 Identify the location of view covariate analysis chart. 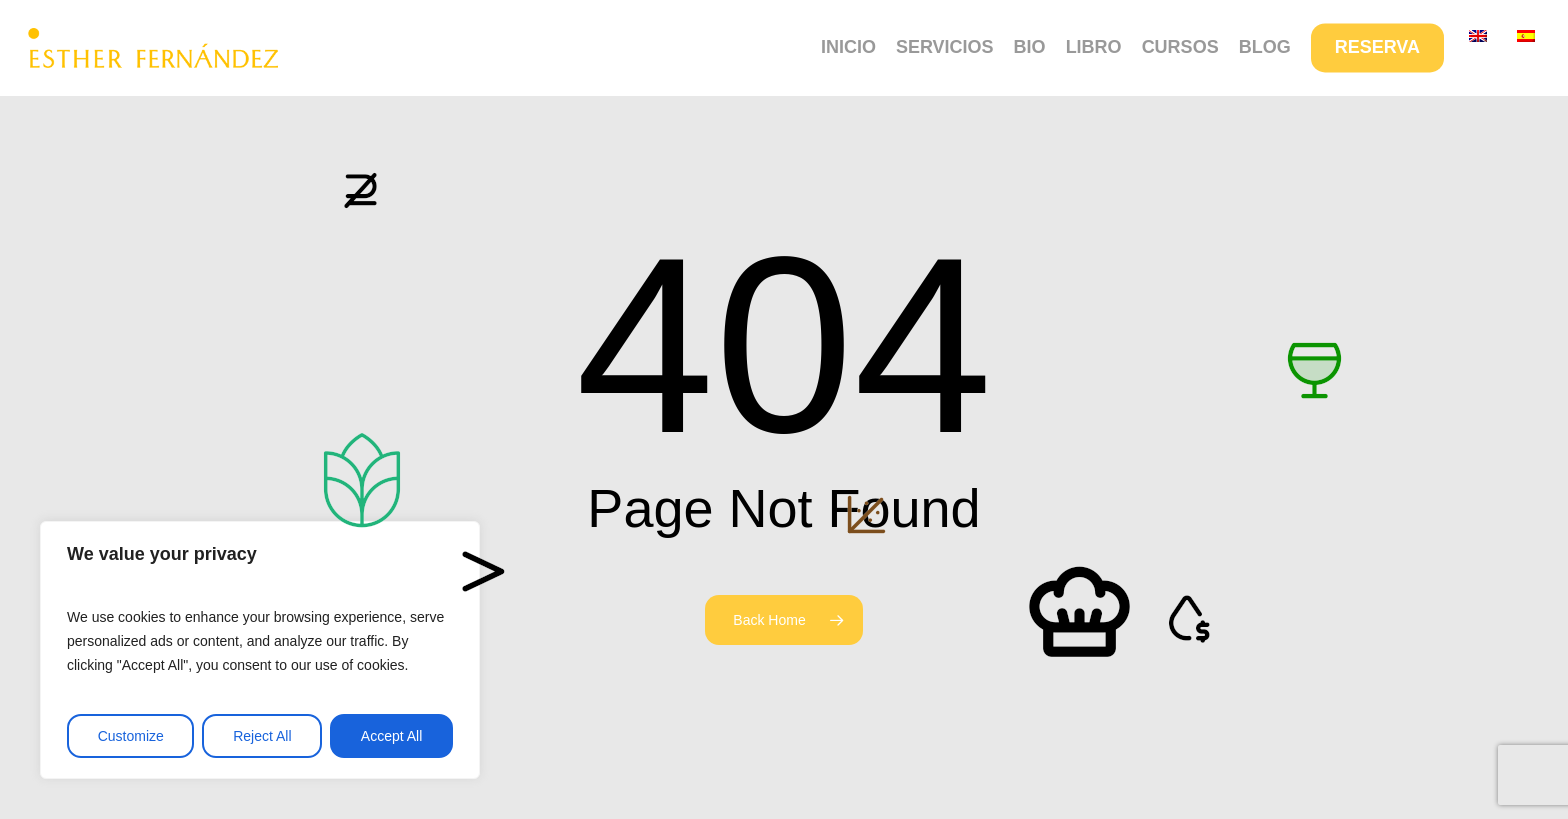
(866, 514).